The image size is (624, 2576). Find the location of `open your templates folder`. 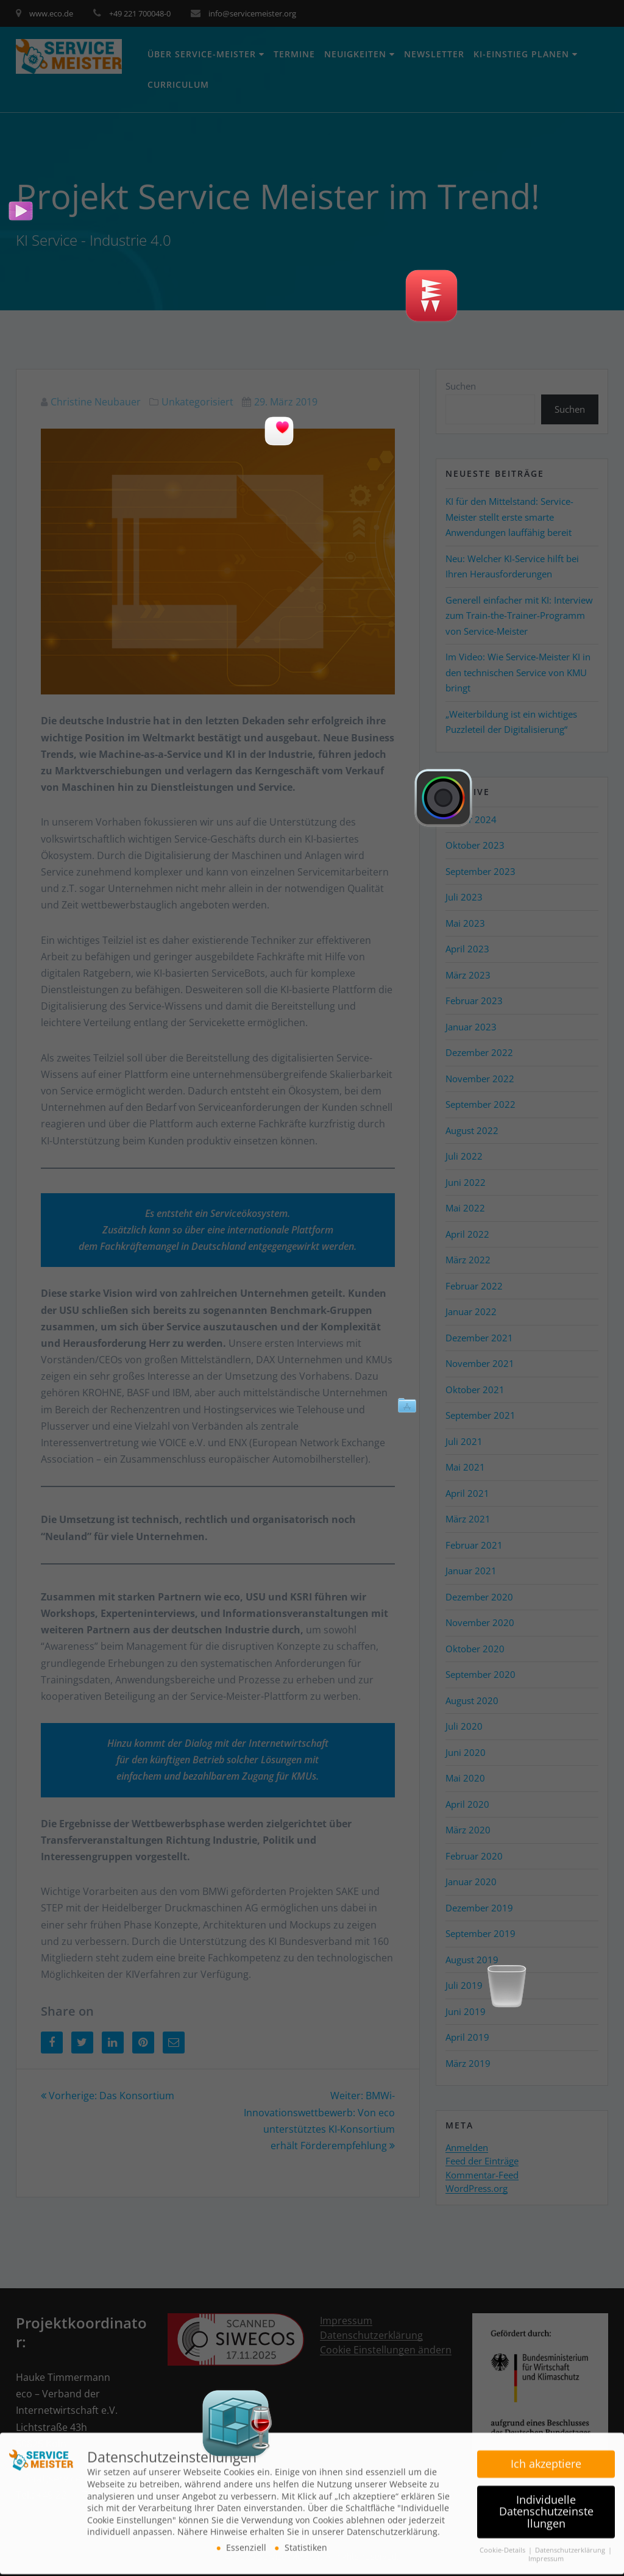

open your templates folder is located at coordinates (407, 1405).